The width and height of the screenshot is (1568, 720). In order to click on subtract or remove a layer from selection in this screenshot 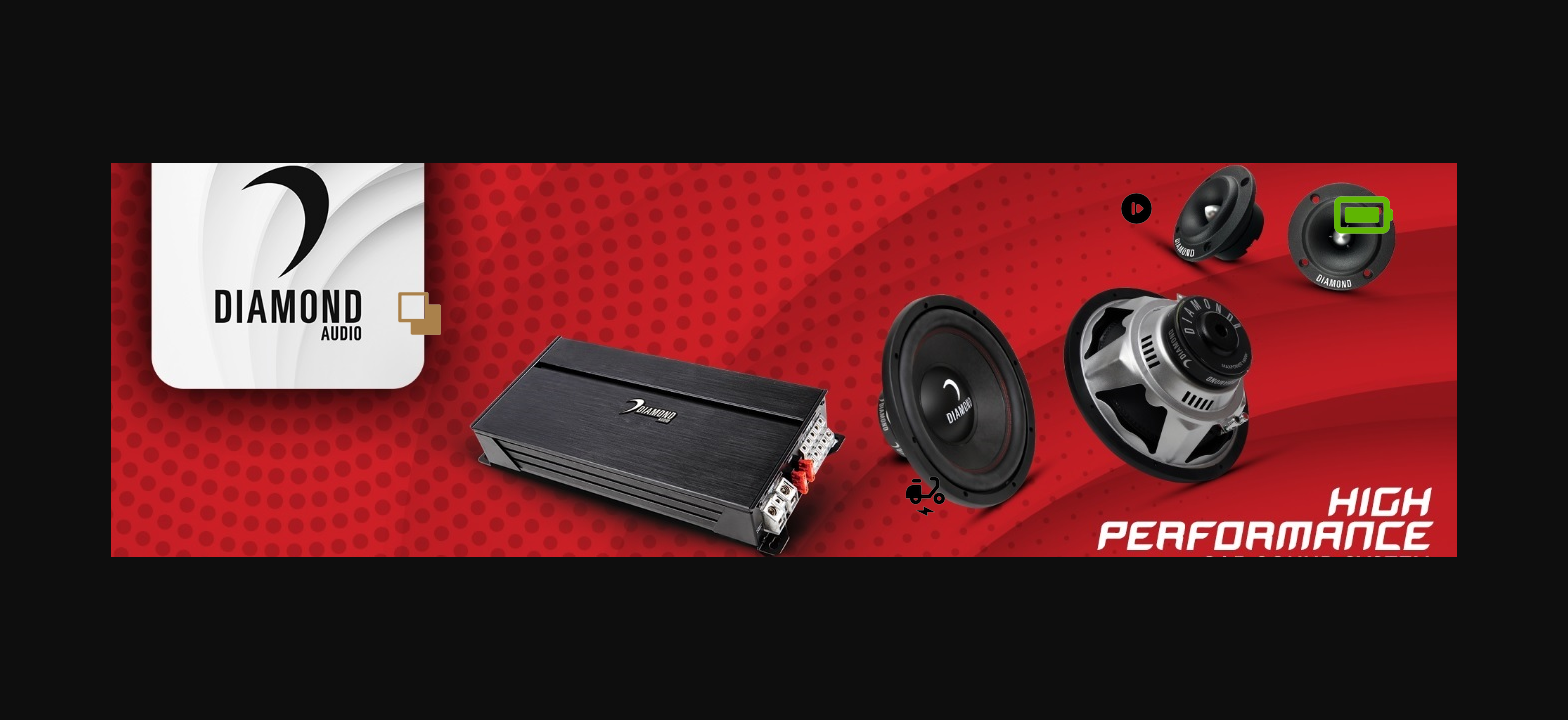, I will do `click(419, 313)`.